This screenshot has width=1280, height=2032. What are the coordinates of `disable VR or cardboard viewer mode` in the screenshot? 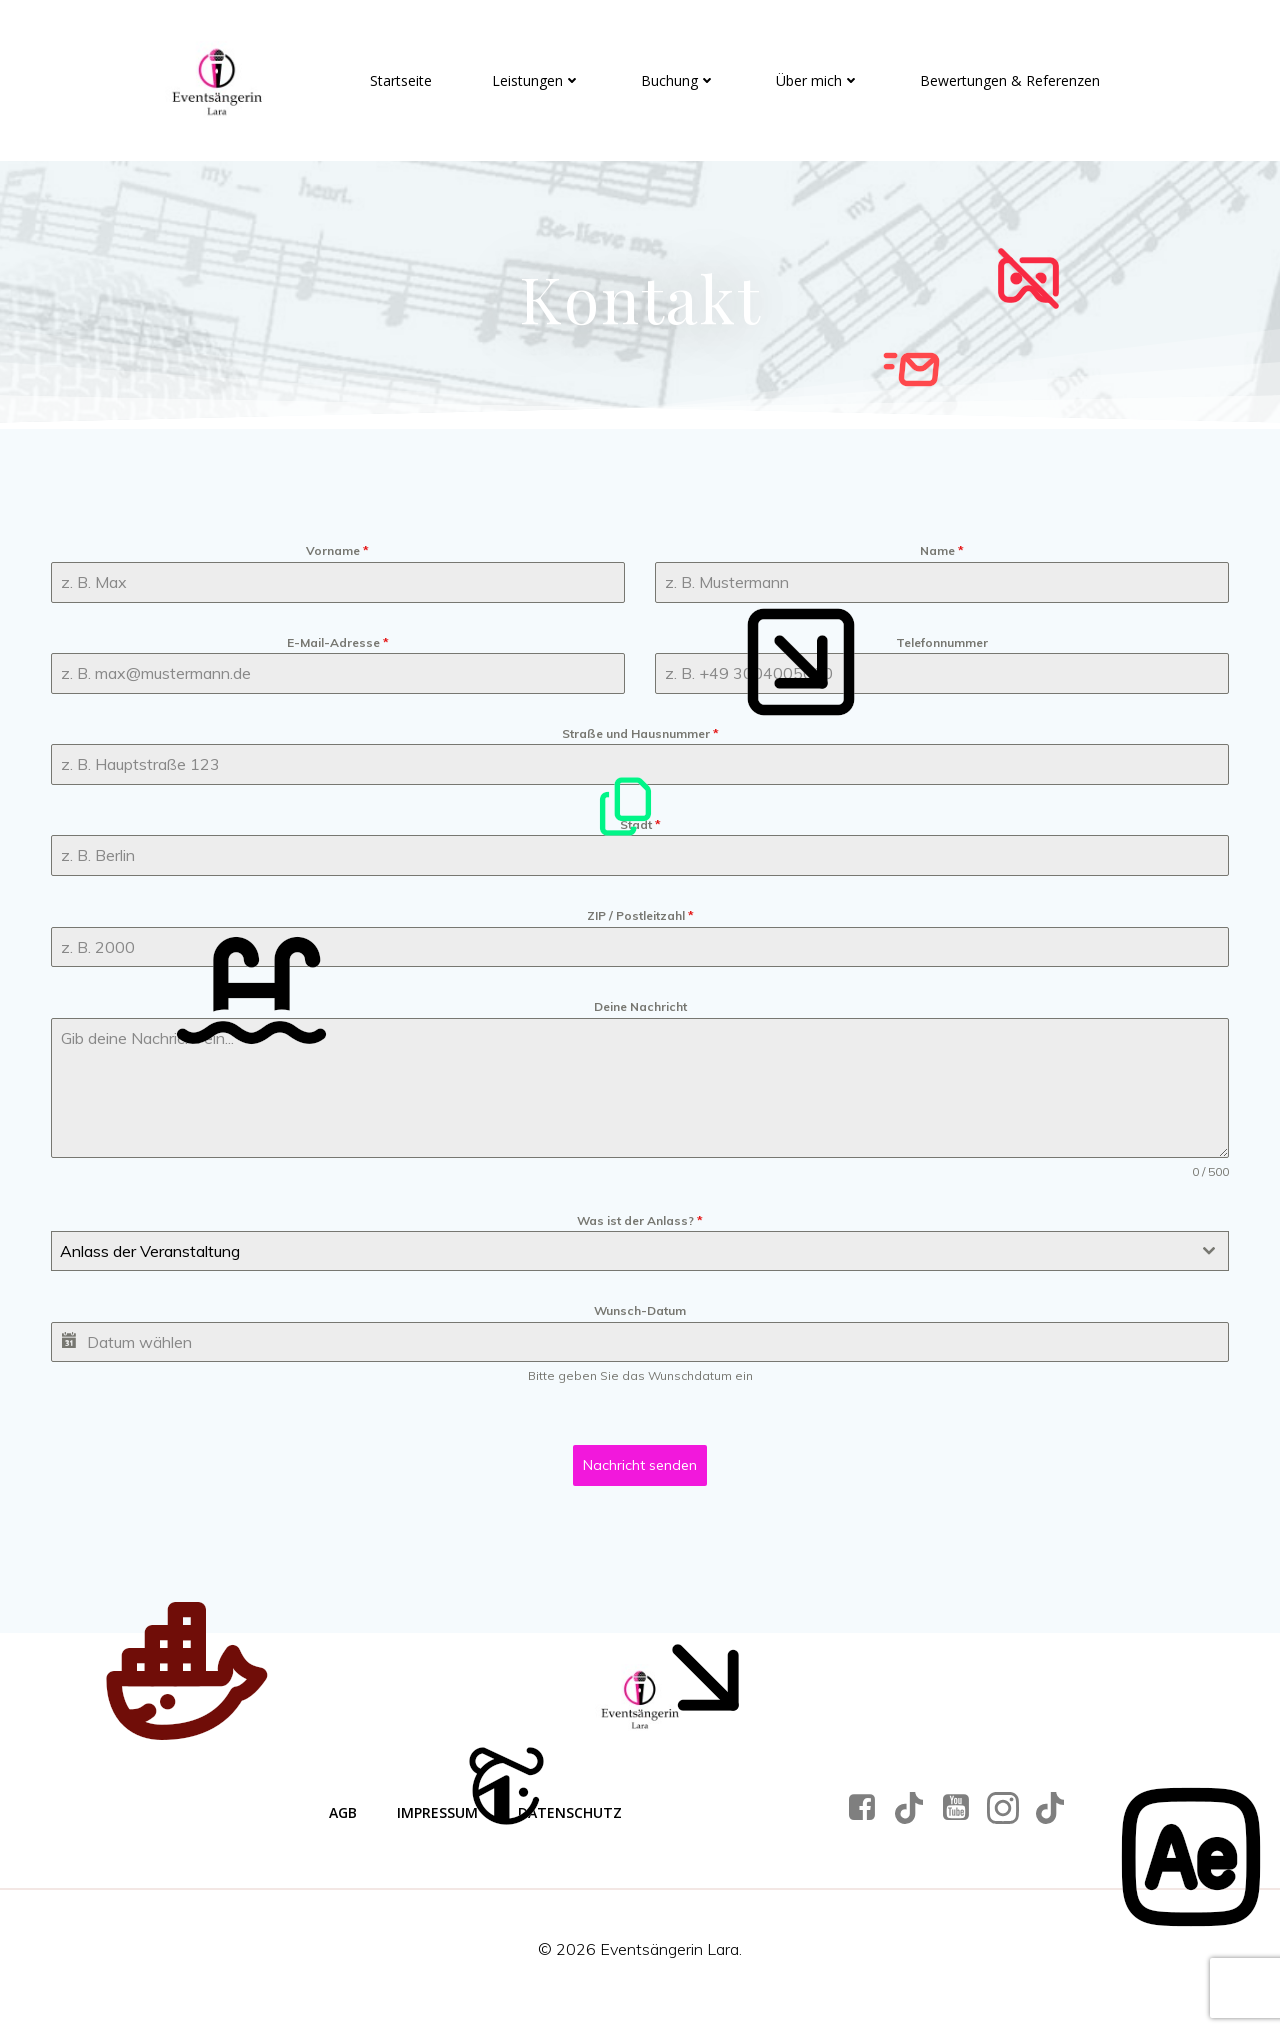 It's located at (1028, 278).